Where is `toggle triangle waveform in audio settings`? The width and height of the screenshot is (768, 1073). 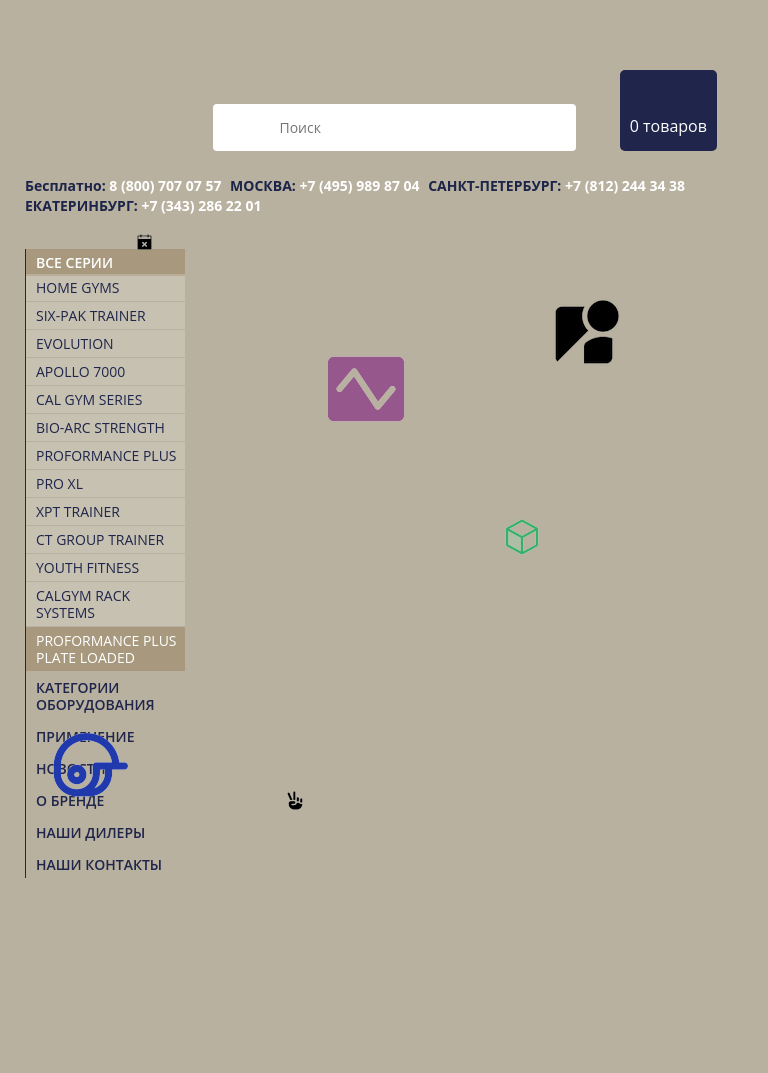 toggle triangle waveform in audio settings is located at coordinates (366, 389).